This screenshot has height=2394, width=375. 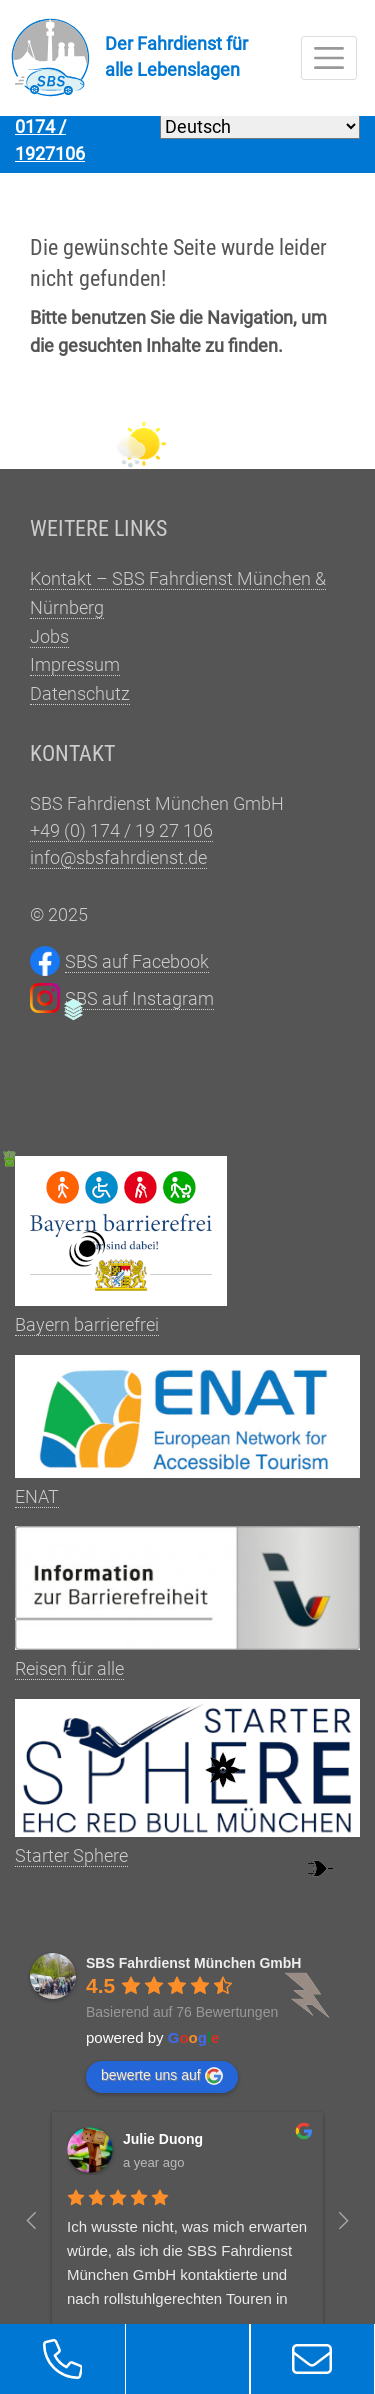 What do you see at coordinates (73, 1009) in the screenshot?
I see `view layers or stacked elements` at bounding box center [73, 1009].